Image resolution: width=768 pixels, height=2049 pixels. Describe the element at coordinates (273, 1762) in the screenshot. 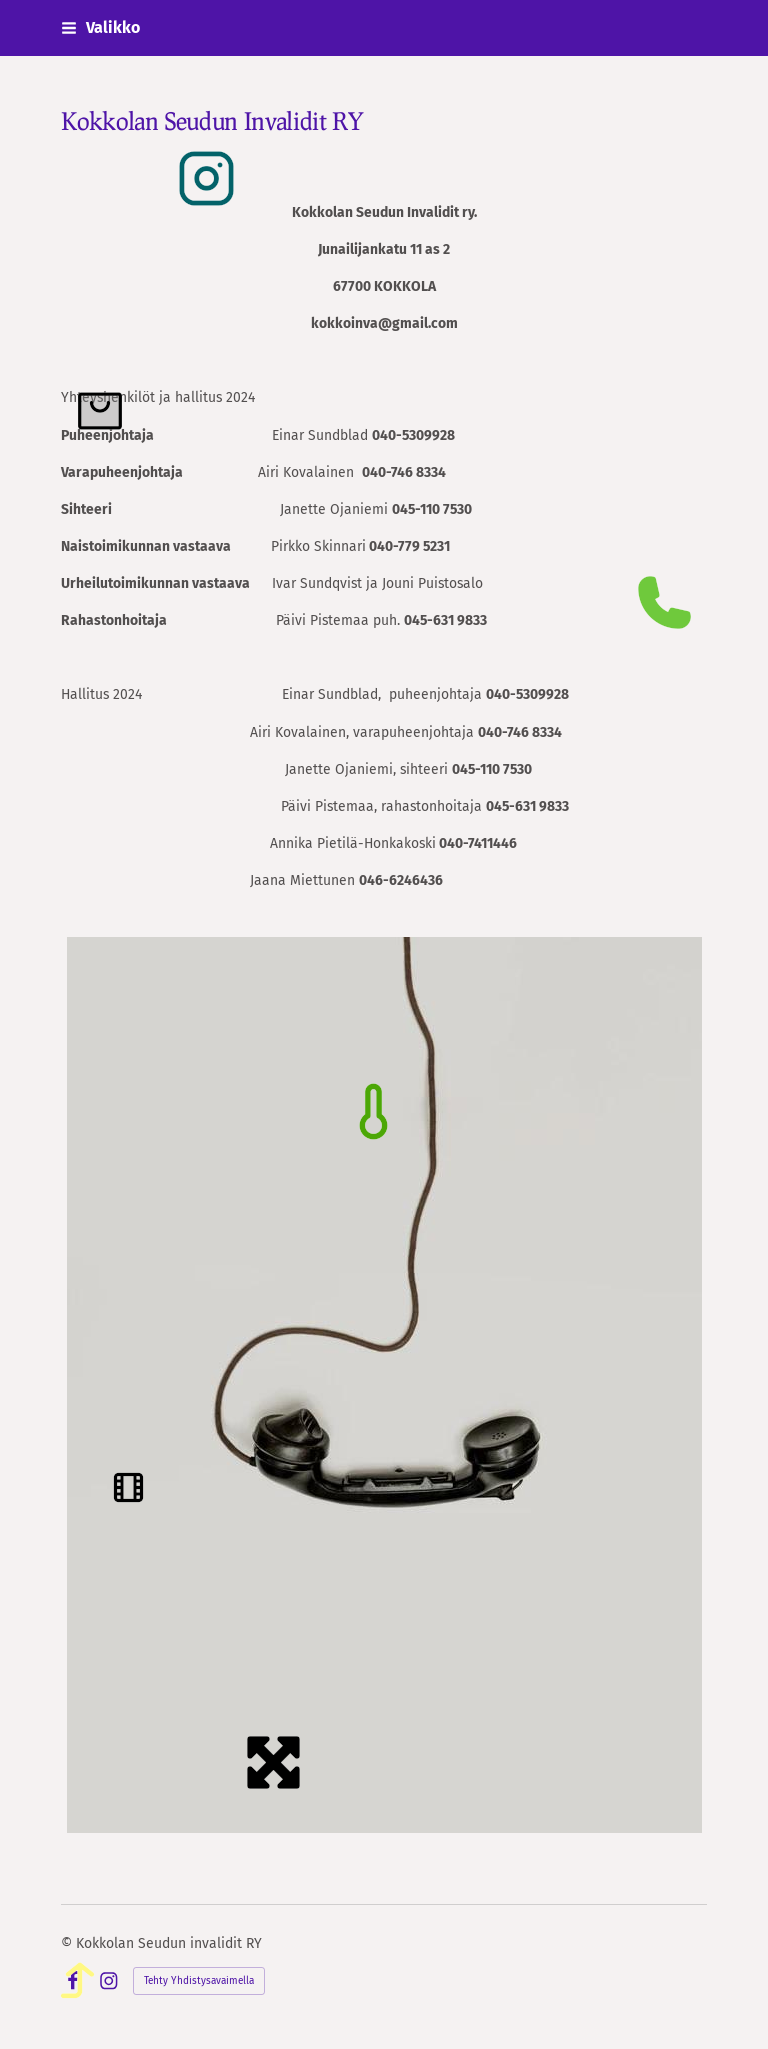

I see `expand to fullscreen mode` at that location.